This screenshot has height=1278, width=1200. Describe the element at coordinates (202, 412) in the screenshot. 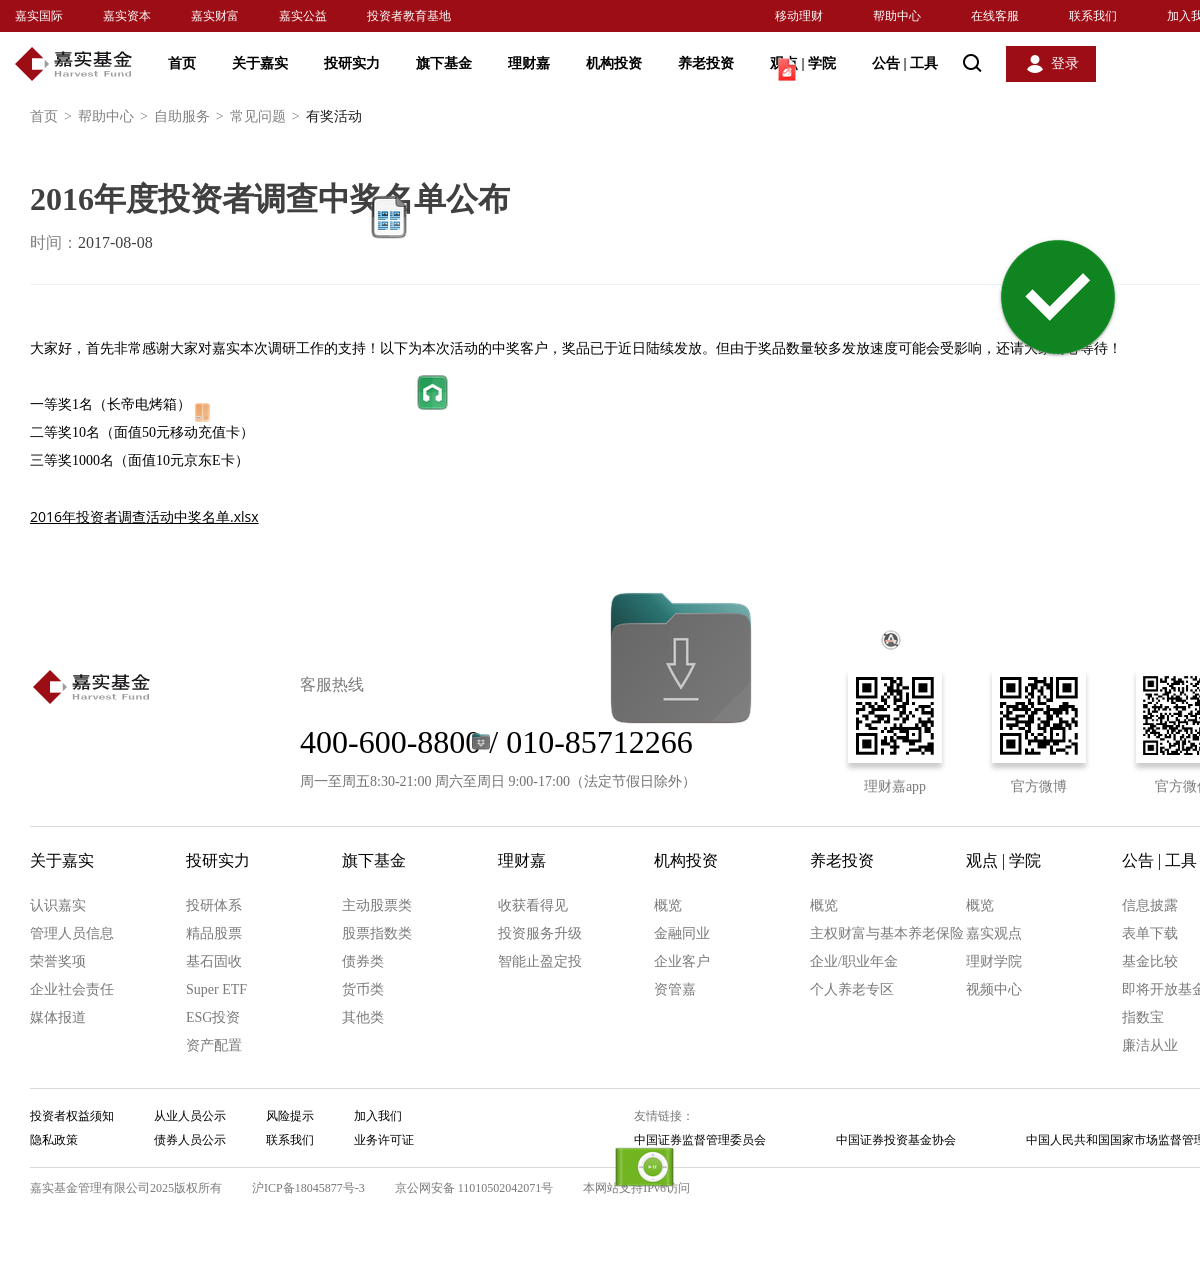

I see `compressed or archived file type indicator` at that location.